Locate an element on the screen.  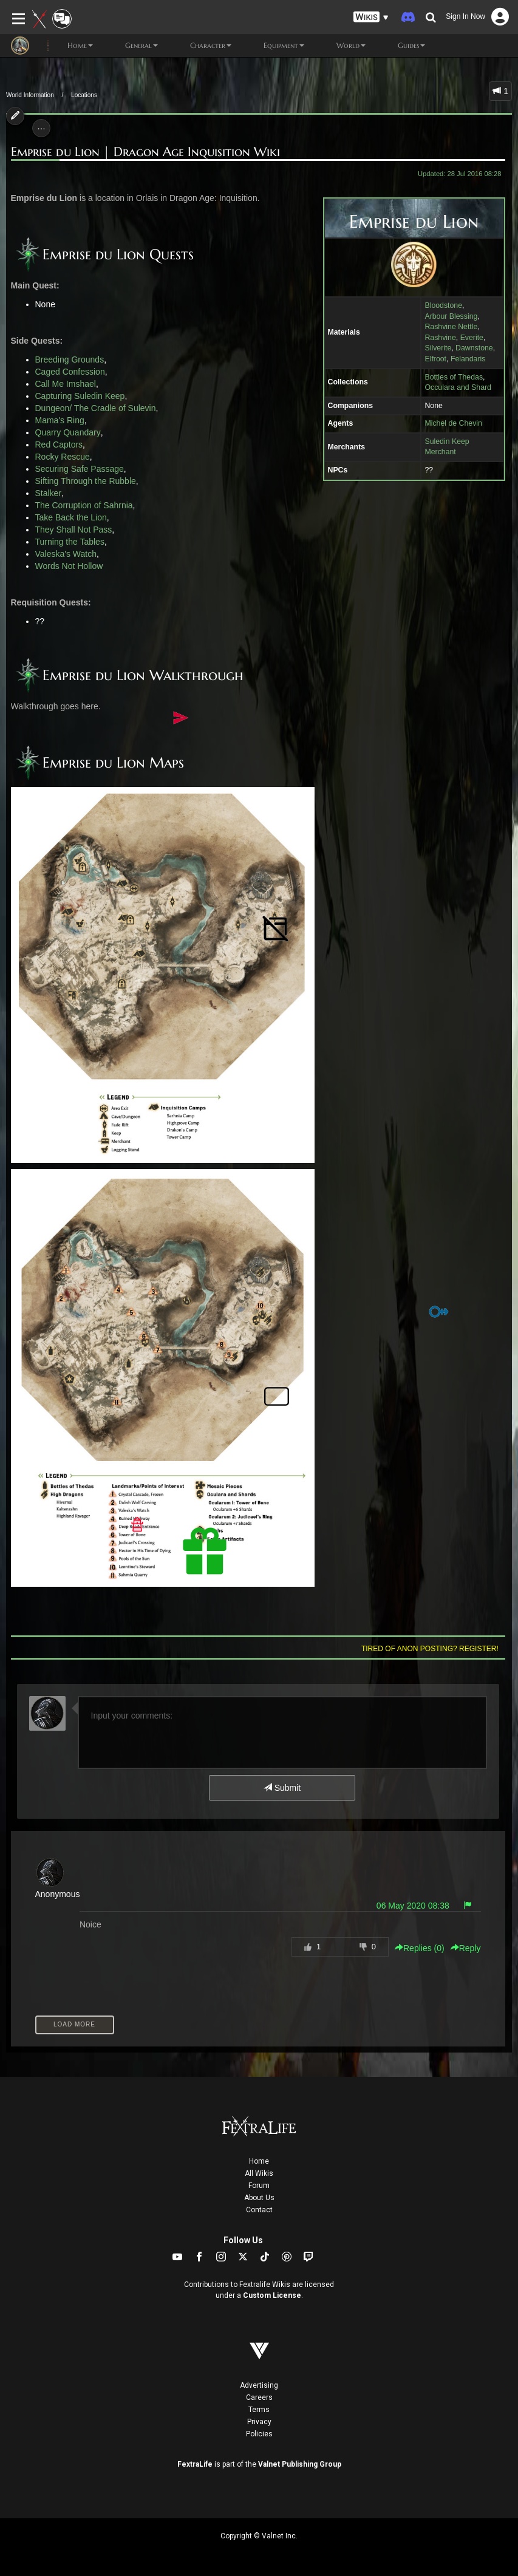
indicates horizontal male gender symbol or masculine orientation is located at coordinates (438, 1312).